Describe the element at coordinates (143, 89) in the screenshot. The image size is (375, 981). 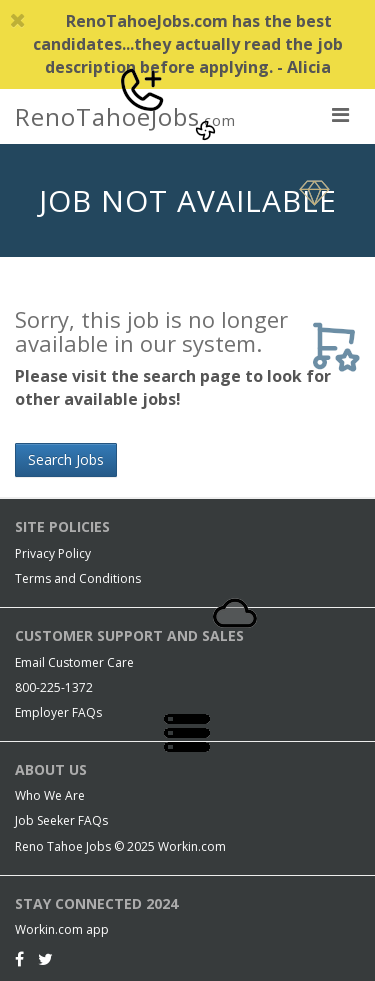
I see `add a new contact` at that location.